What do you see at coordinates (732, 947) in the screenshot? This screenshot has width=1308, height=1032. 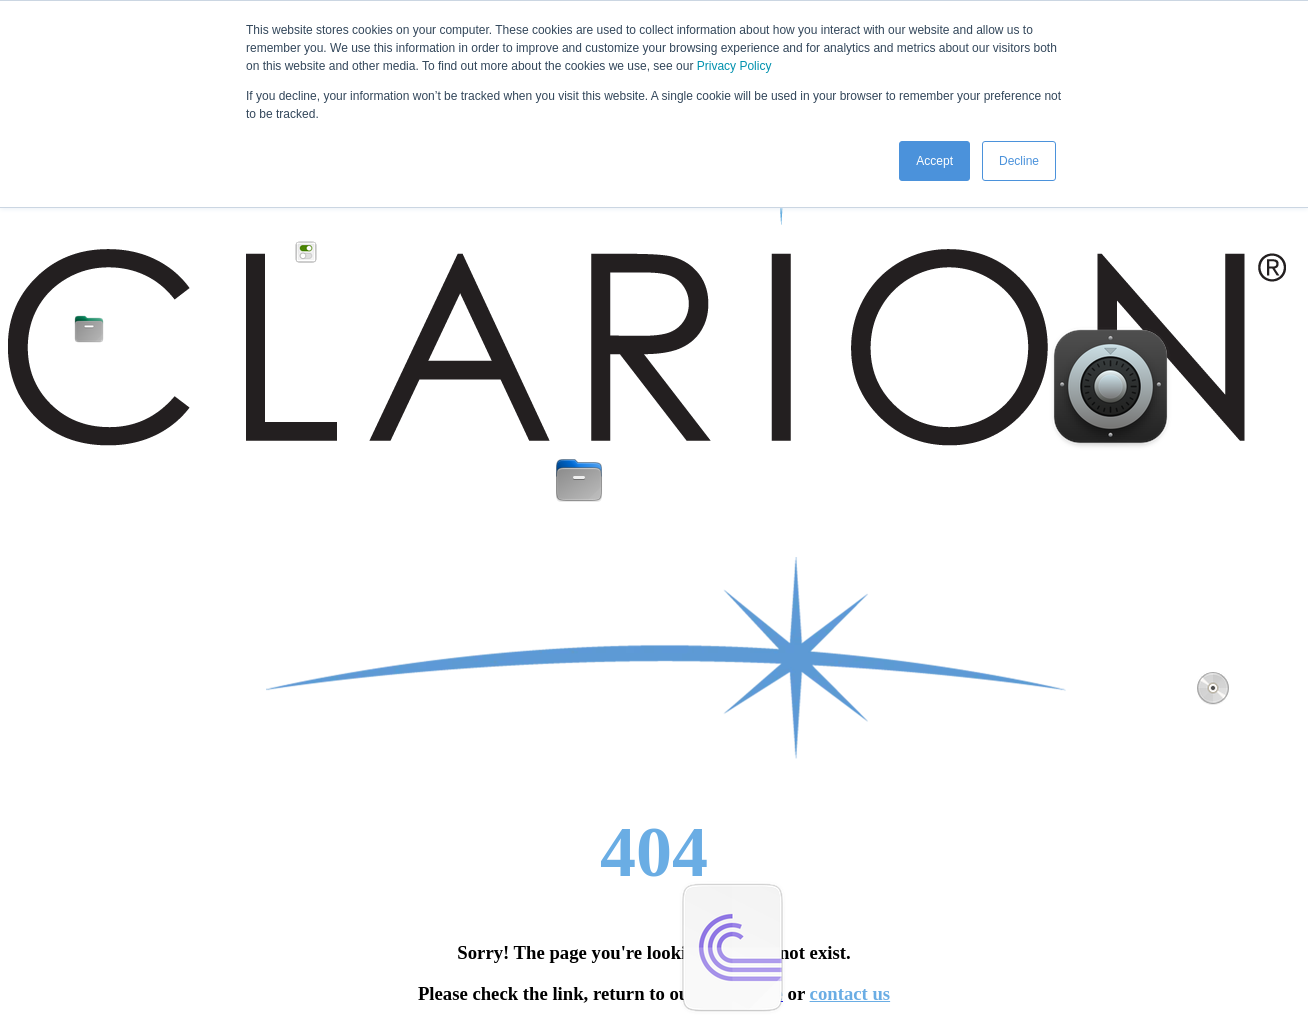 I see `a bittorrent torrent file` at bounding box center [732, 947].